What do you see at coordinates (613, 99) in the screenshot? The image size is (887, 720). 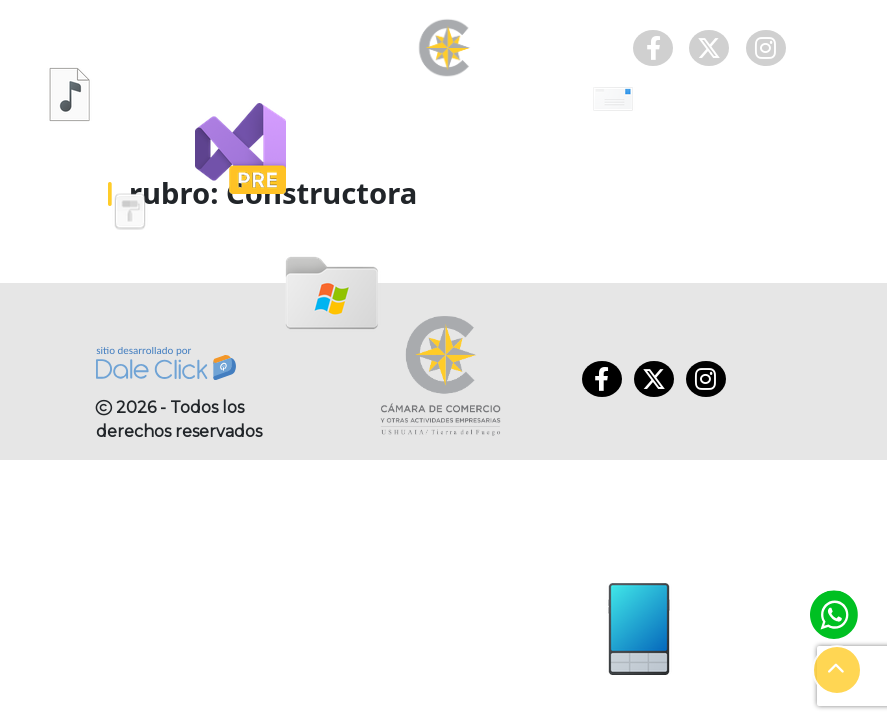 I see `open your email inbox` at bounding box center [613, 99].